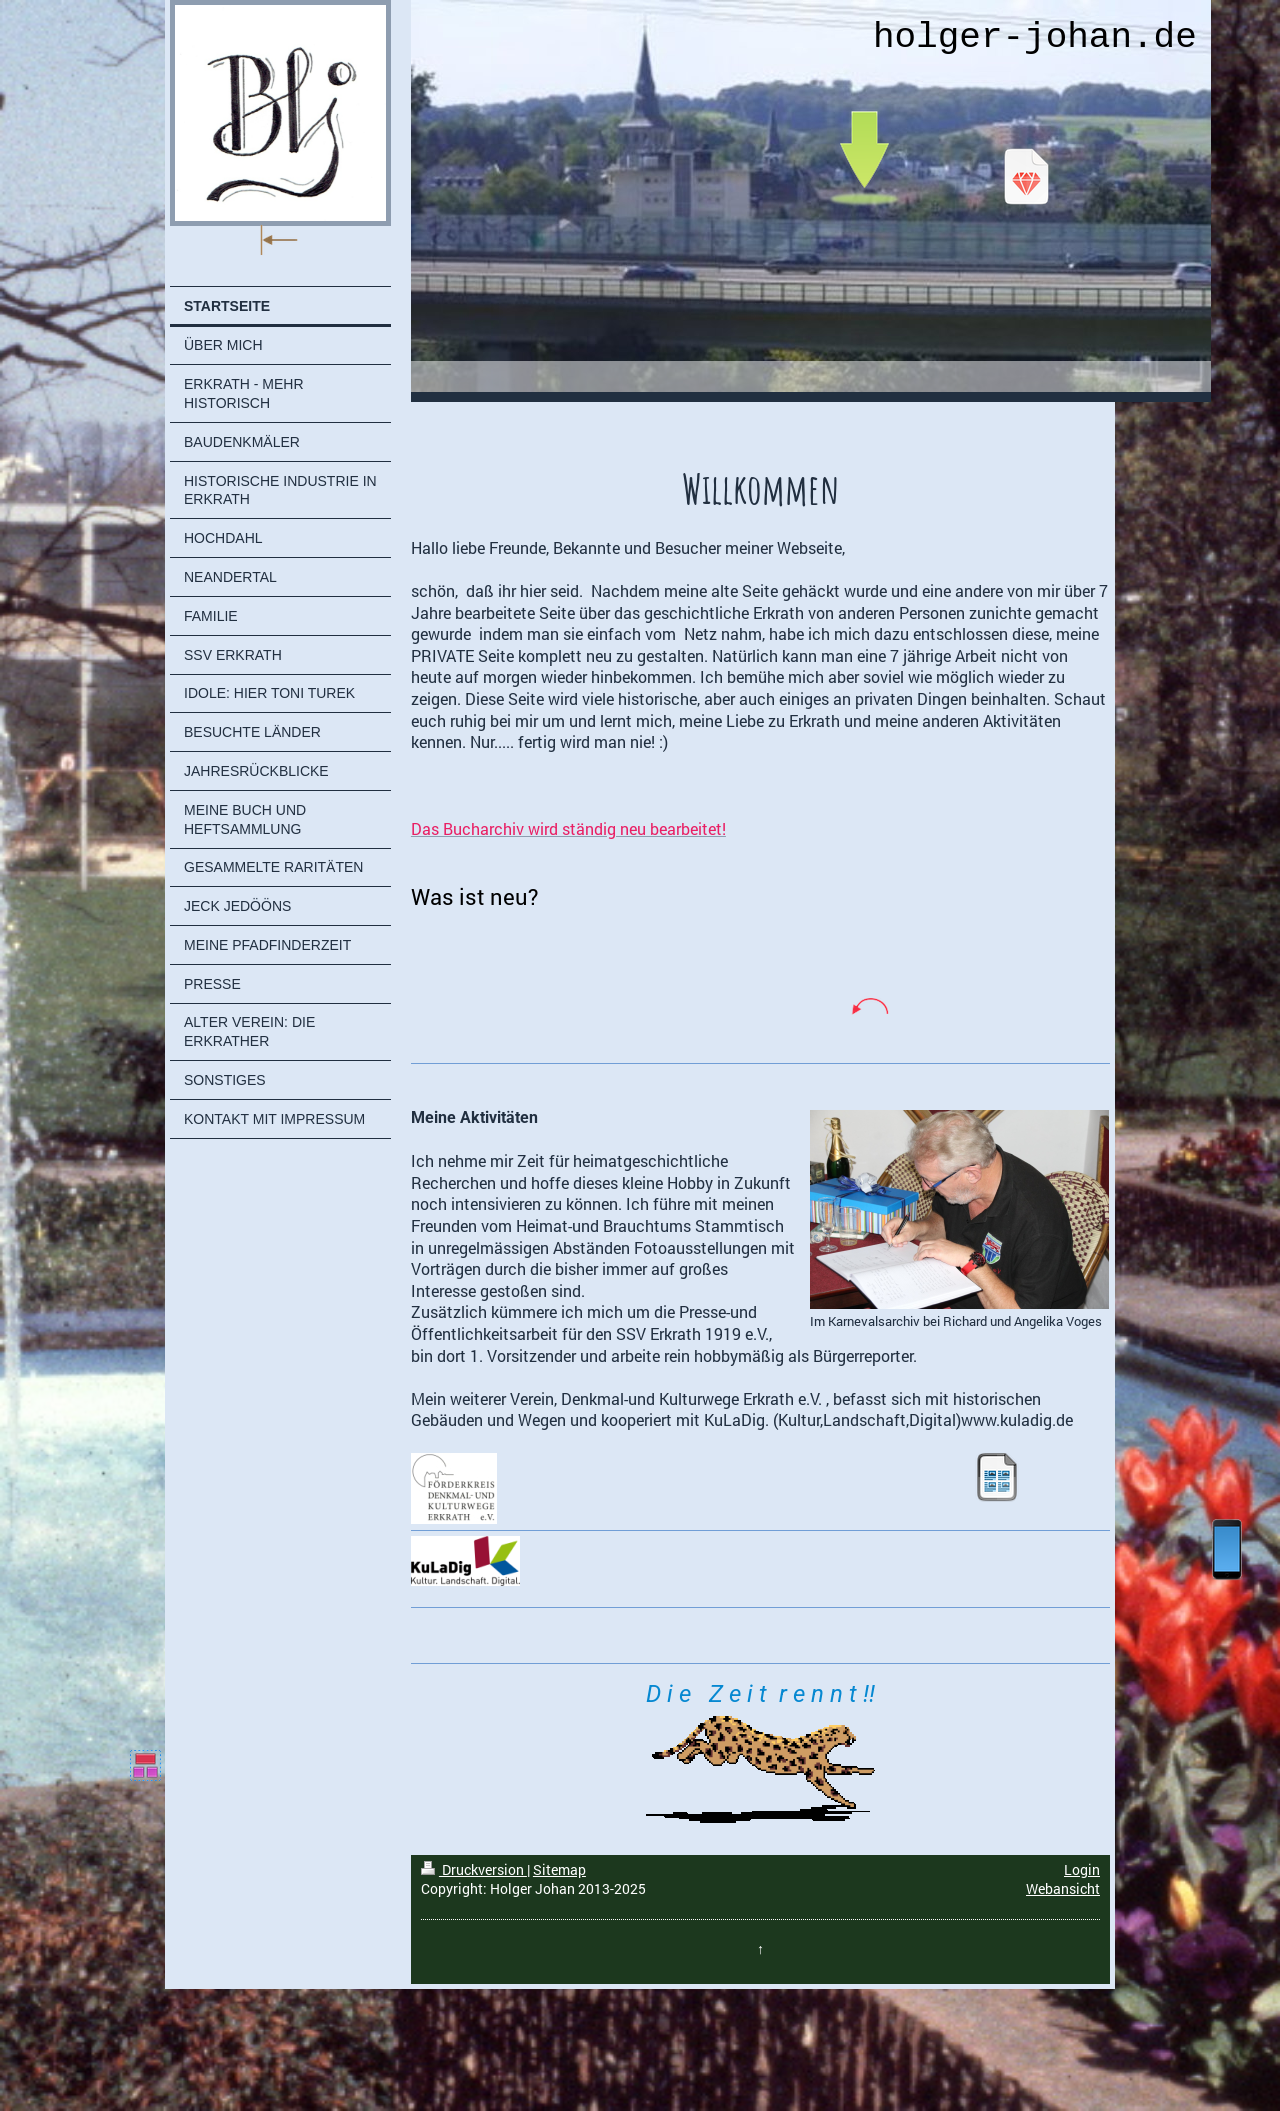 The width and height of the screenshot is (1280, 2111). Describe the element at coordinates (279, 240) in the screenshot. I see `go to the first item in a list or sequence` at that location.